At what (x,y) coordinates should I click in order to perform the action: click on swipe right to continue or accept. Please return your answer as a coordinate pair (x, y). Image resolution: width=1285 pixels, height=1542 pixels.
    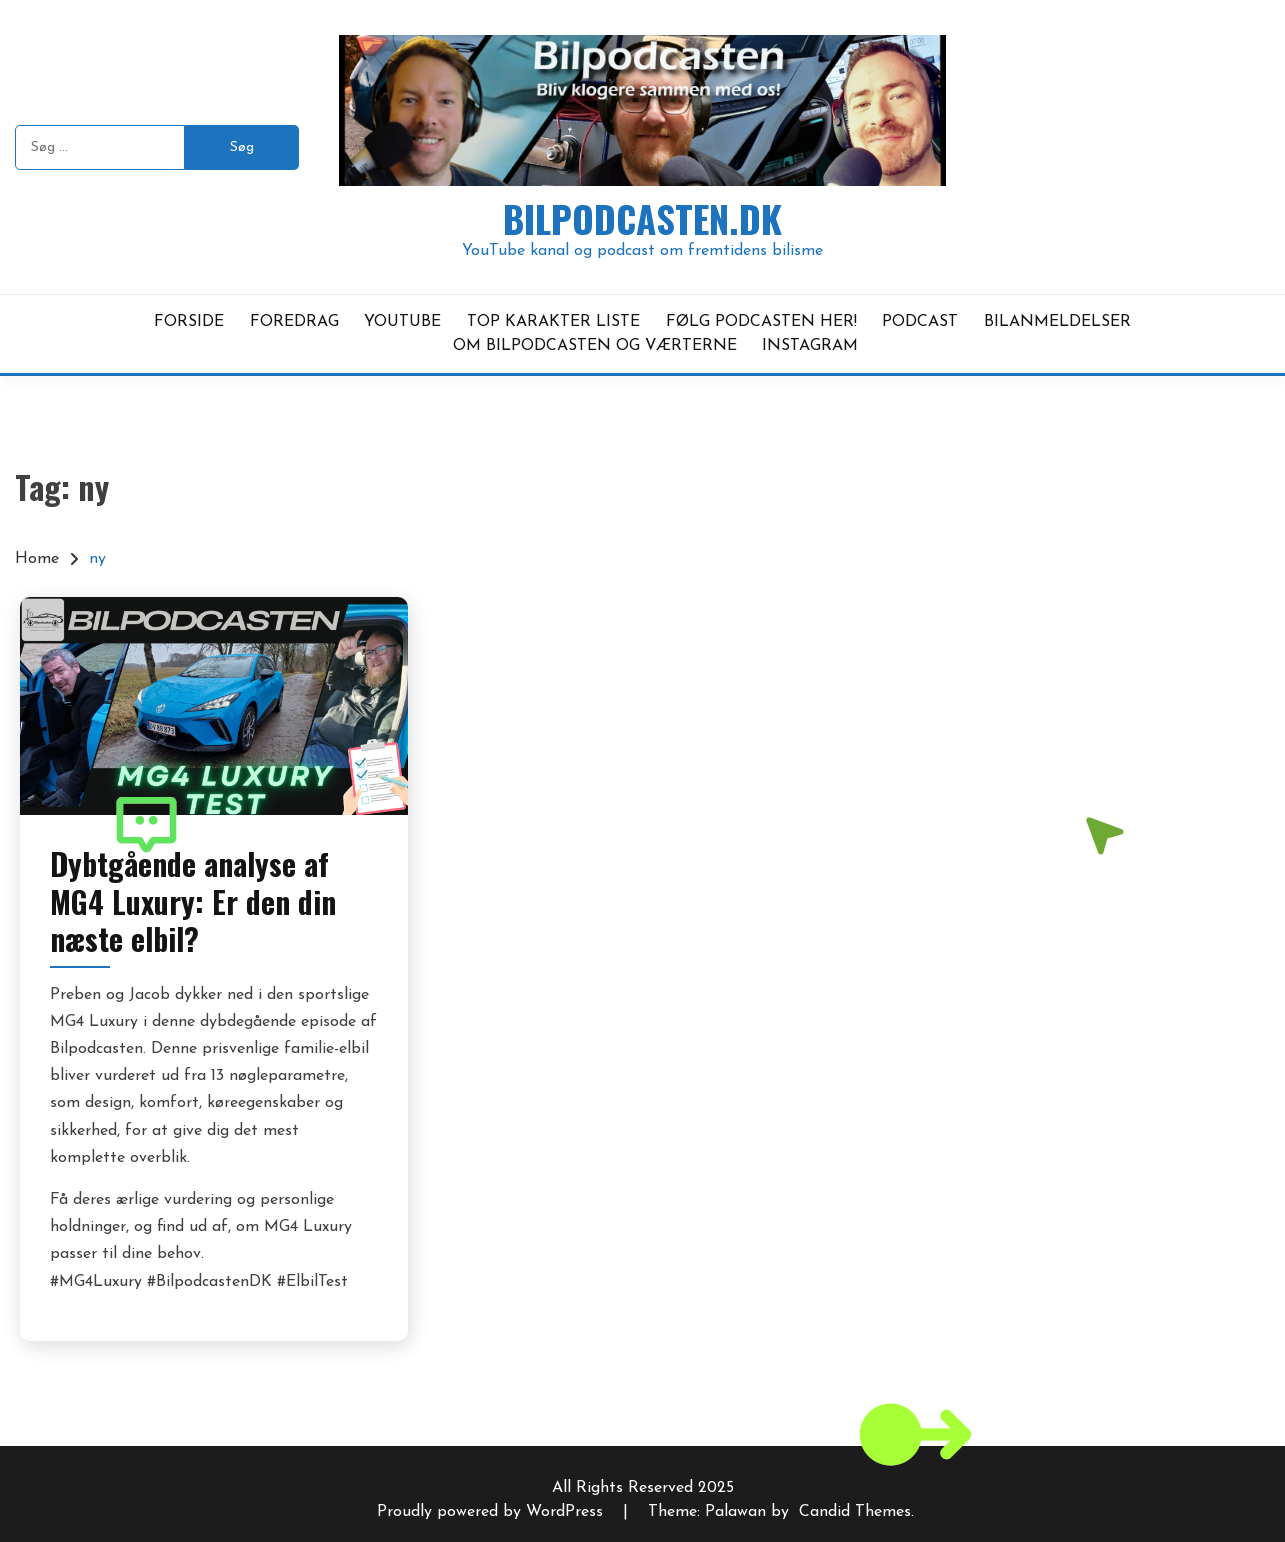
    Looking at the image, I should click on (915, 1434).